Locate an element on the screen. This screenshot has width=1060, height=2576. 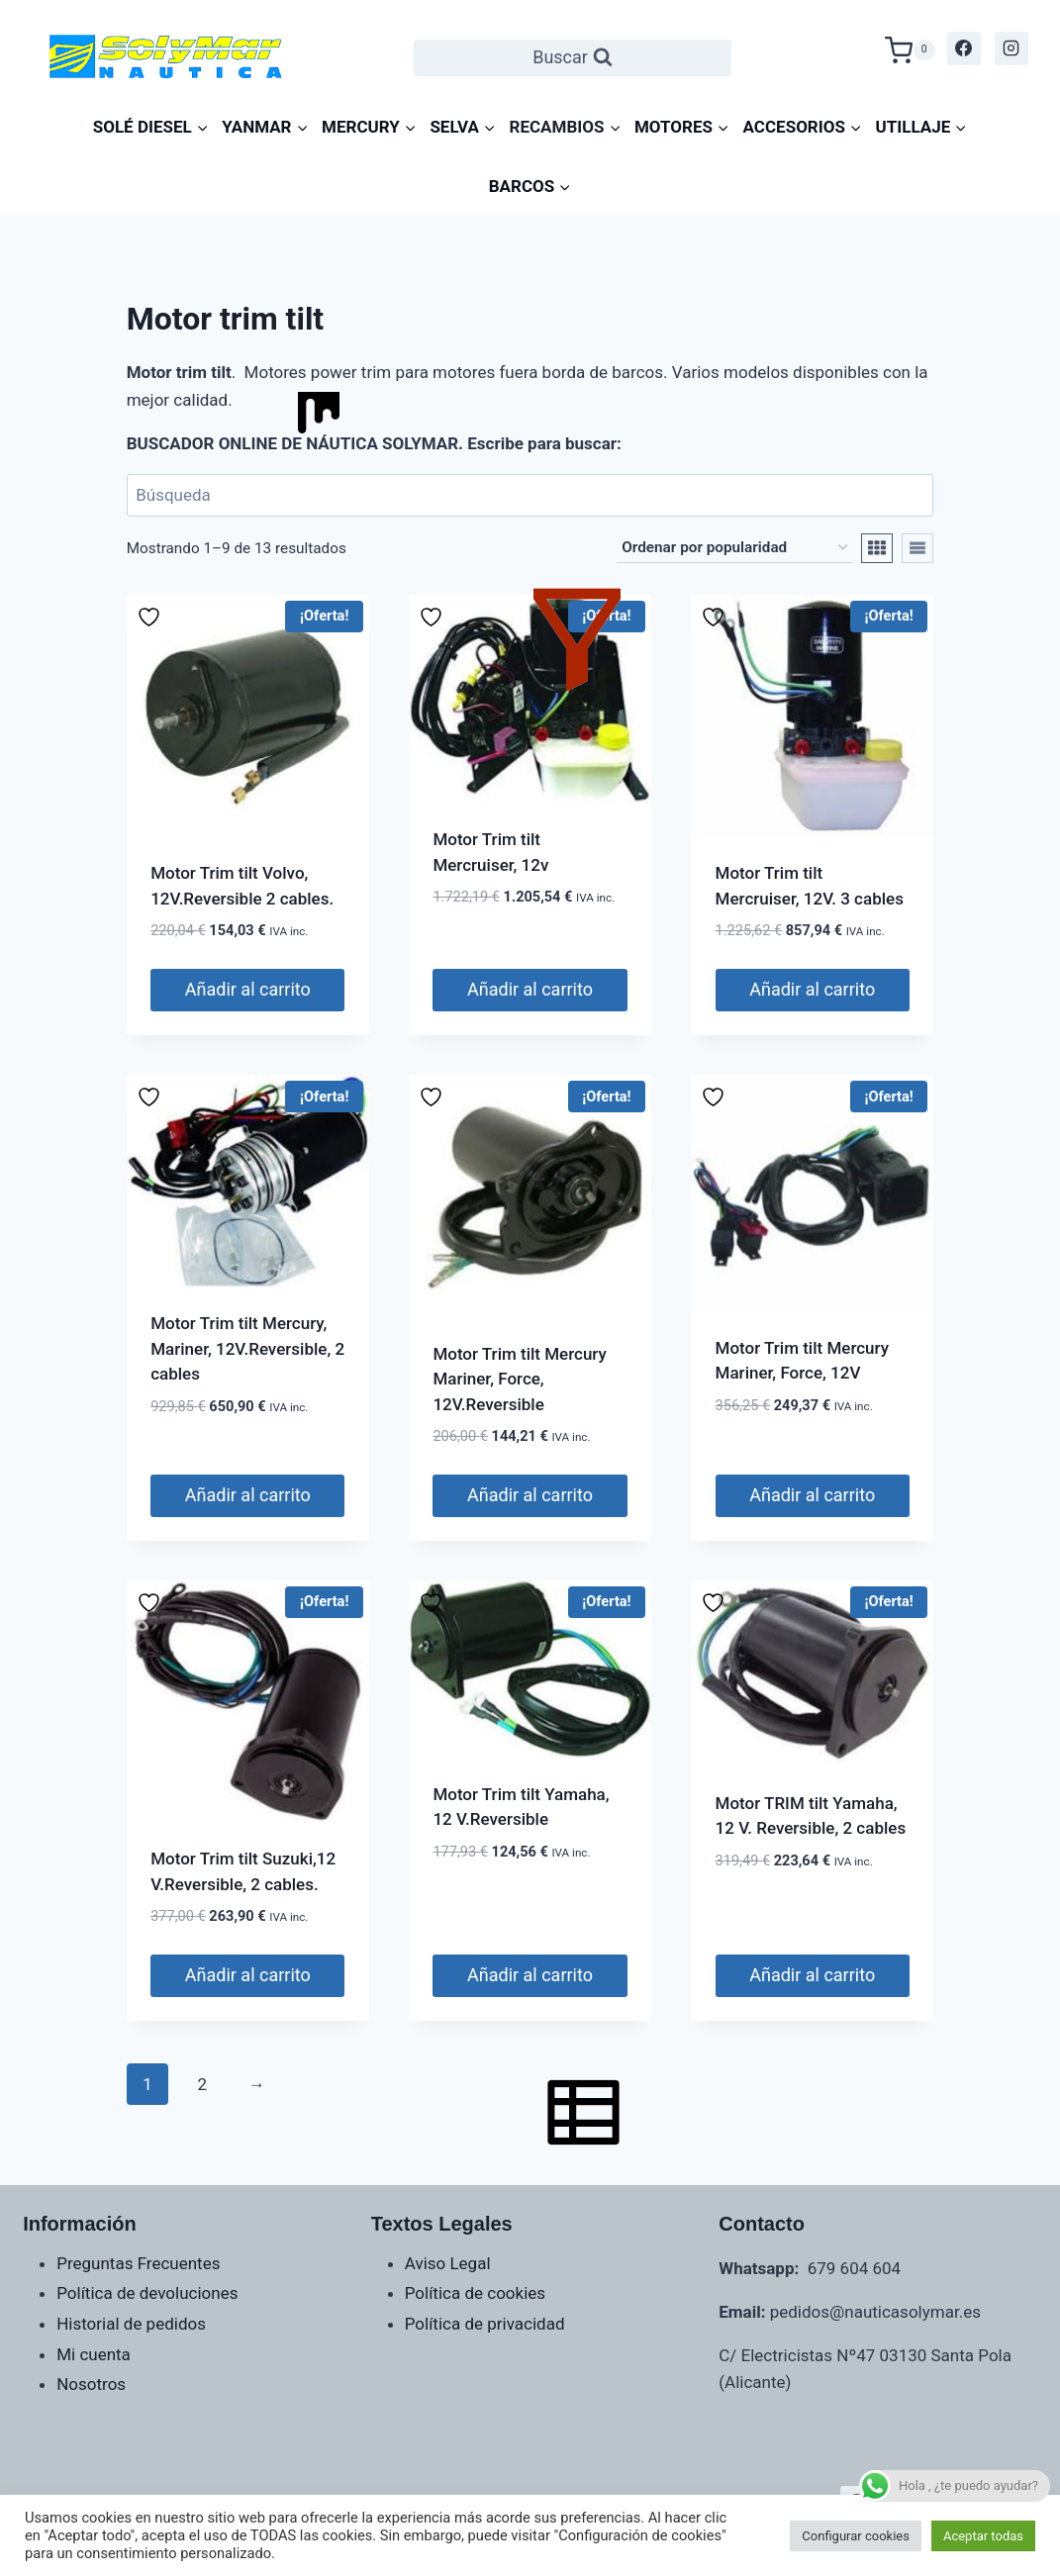
switch to table view is located at coordinates (583, 2112).